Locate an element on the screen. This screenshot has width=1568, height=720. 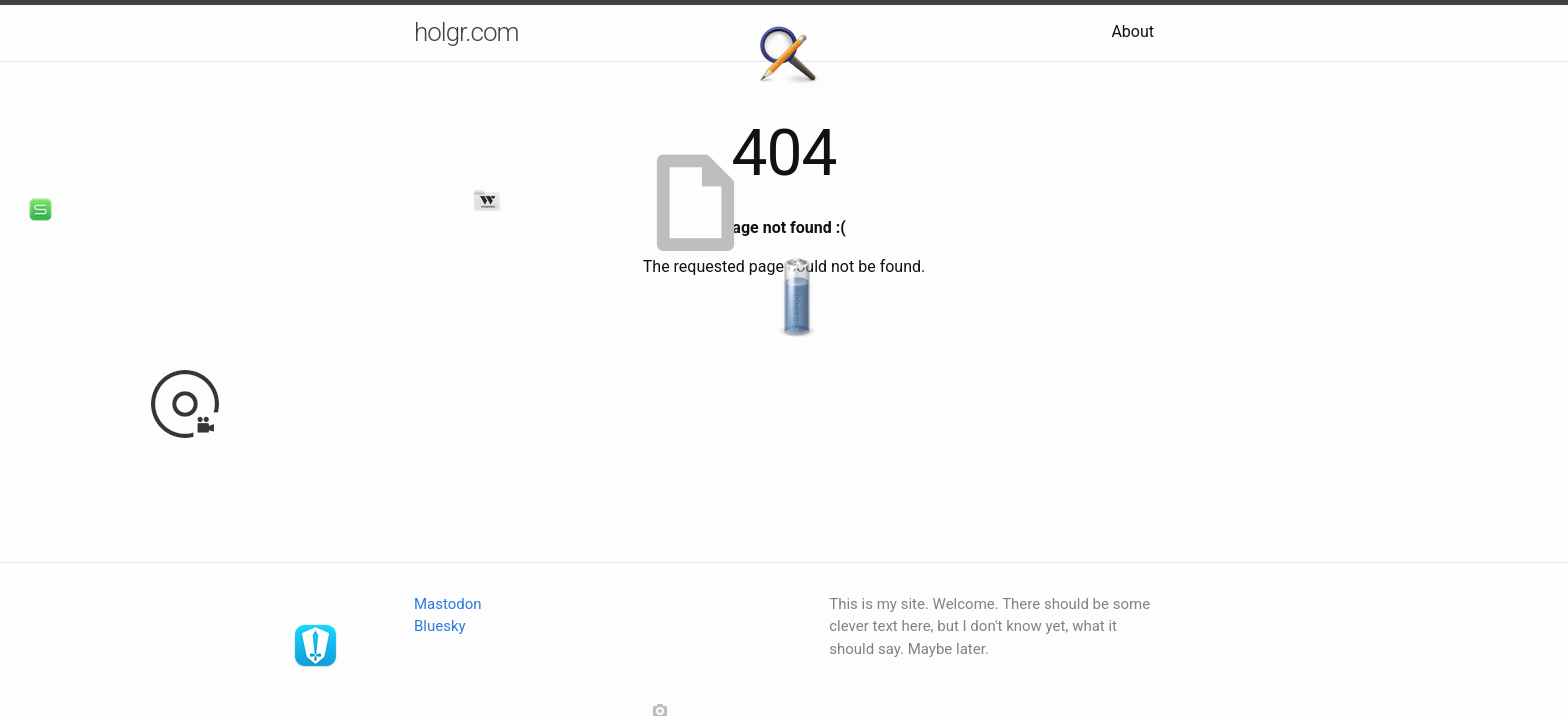
open camera to take a photo is located at coordinates (660, 710).